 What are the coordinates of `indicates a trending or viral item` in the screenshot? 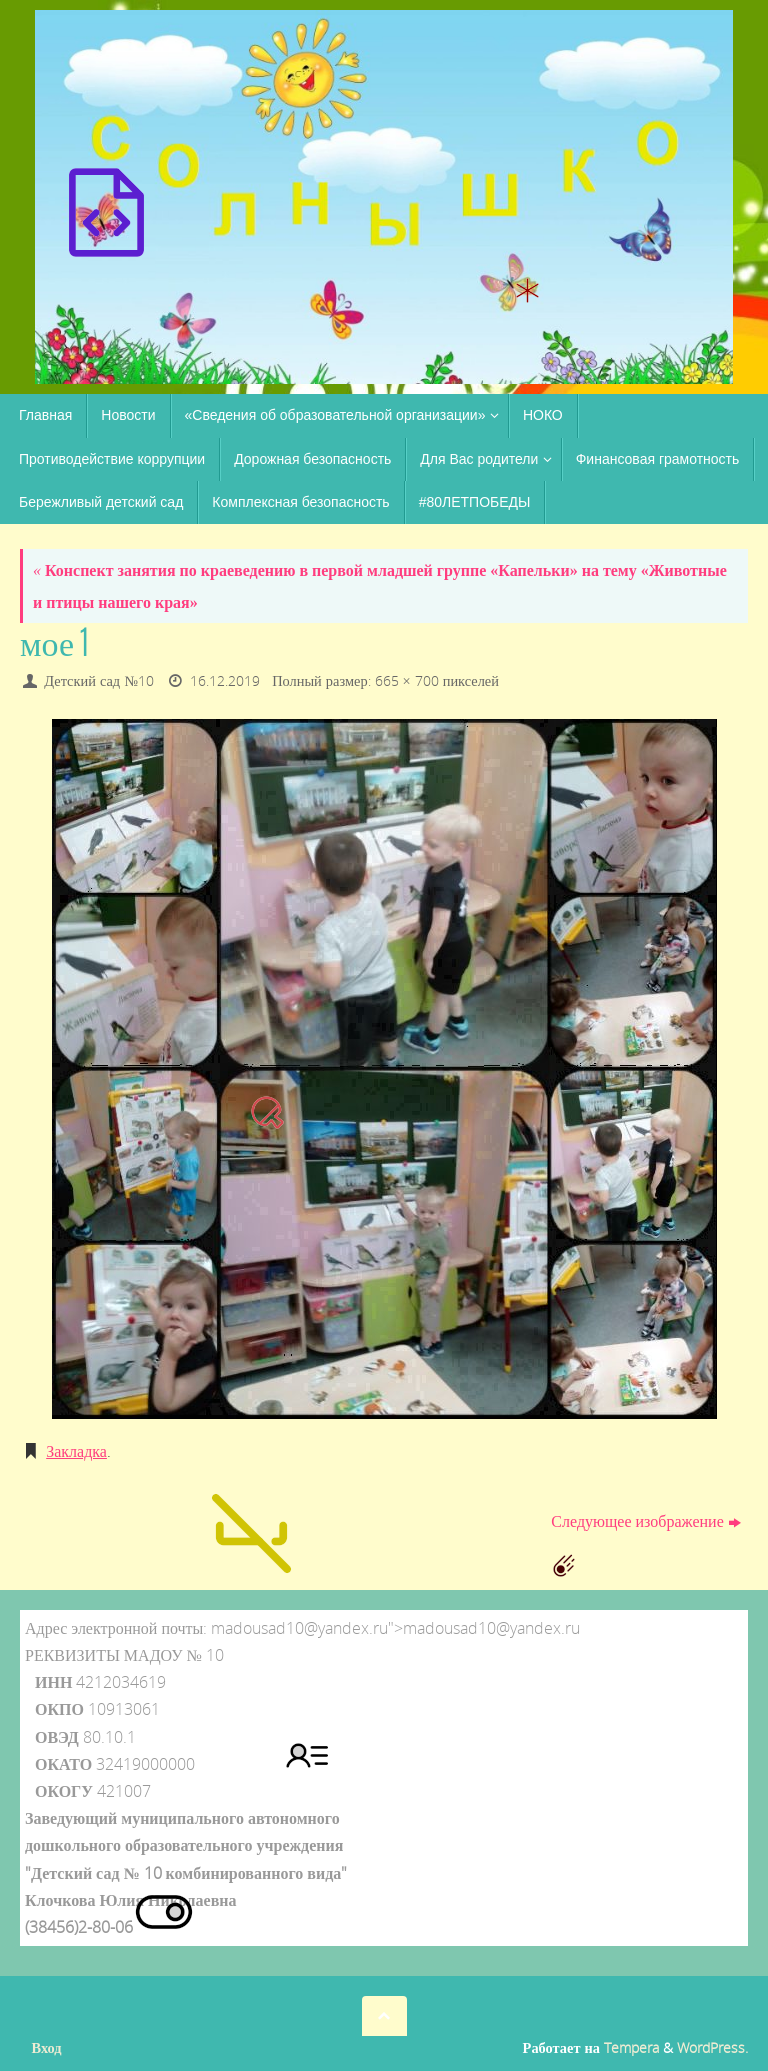 It's located at (564, 1566).